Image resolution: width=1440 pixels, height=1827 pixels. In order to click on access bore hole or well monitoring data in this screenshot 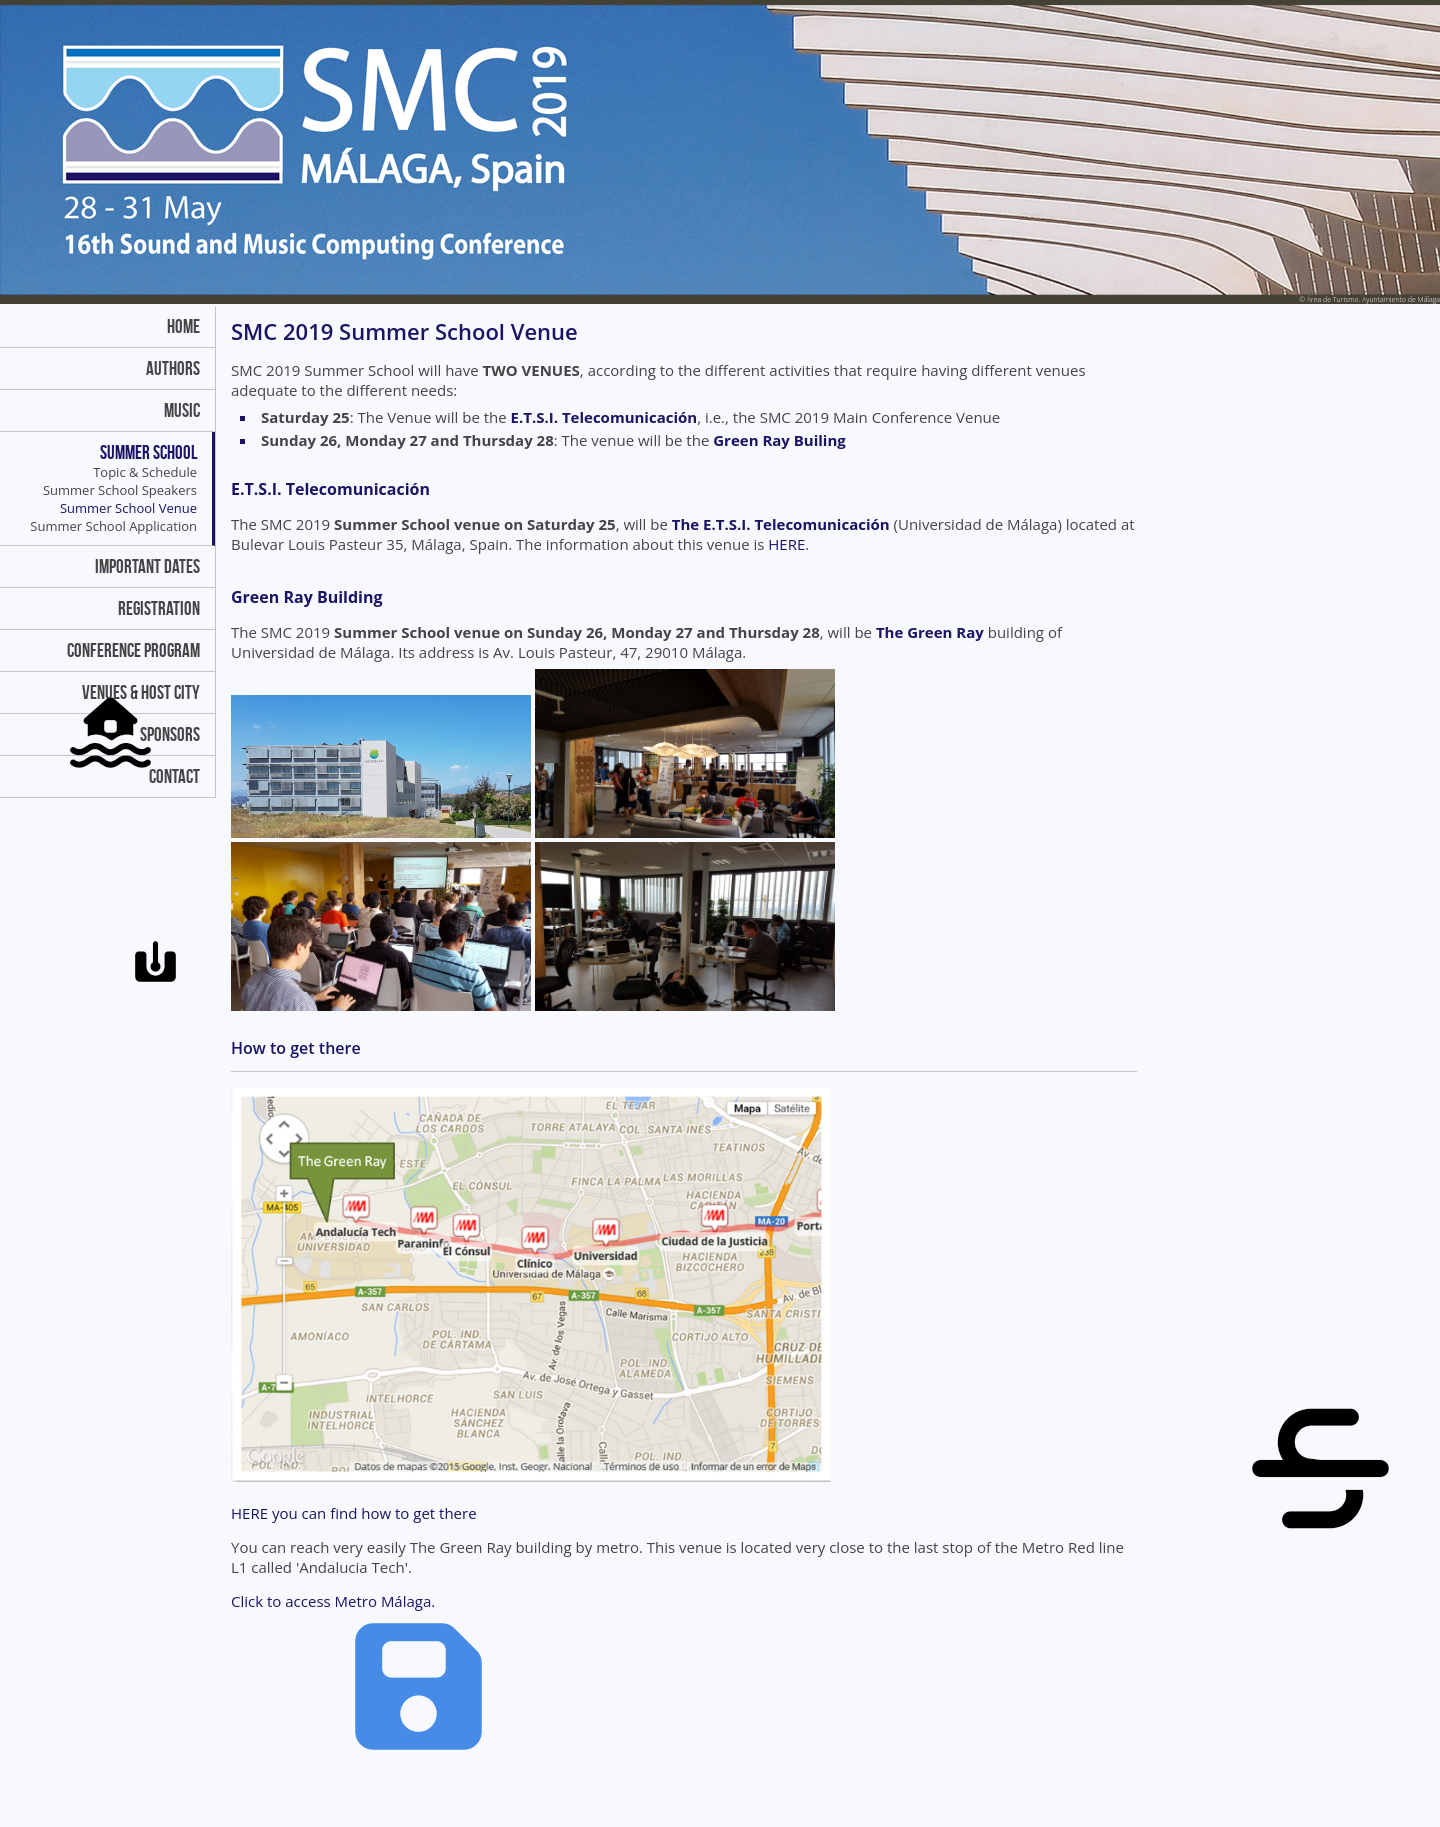, I will do `click(155, 961)`.